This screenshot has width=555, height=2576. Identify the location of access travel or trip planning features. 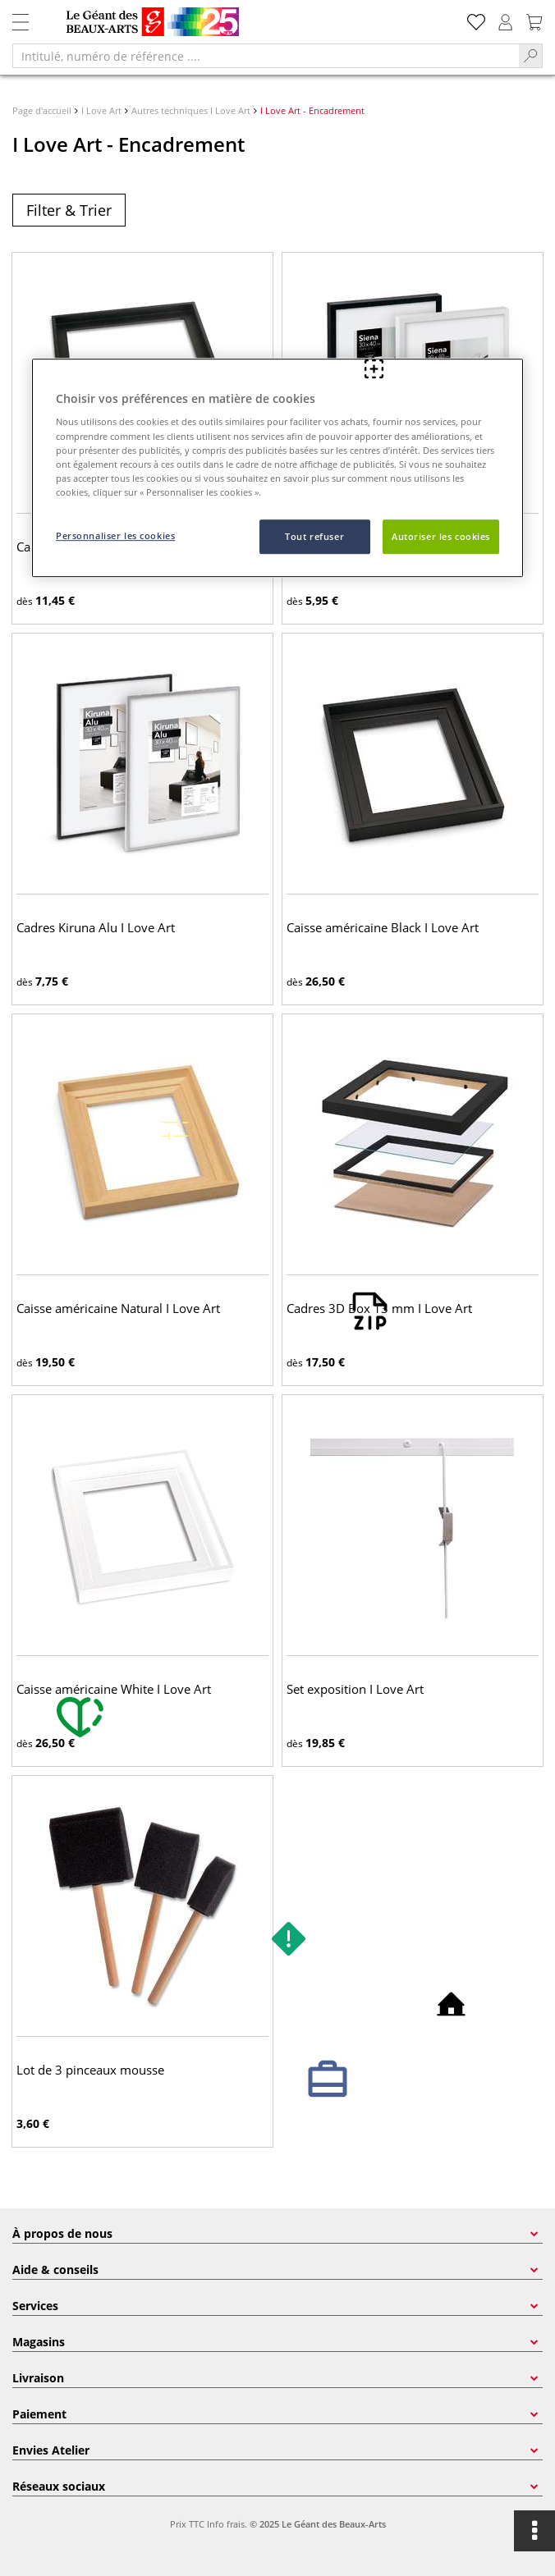
(328, 2081).